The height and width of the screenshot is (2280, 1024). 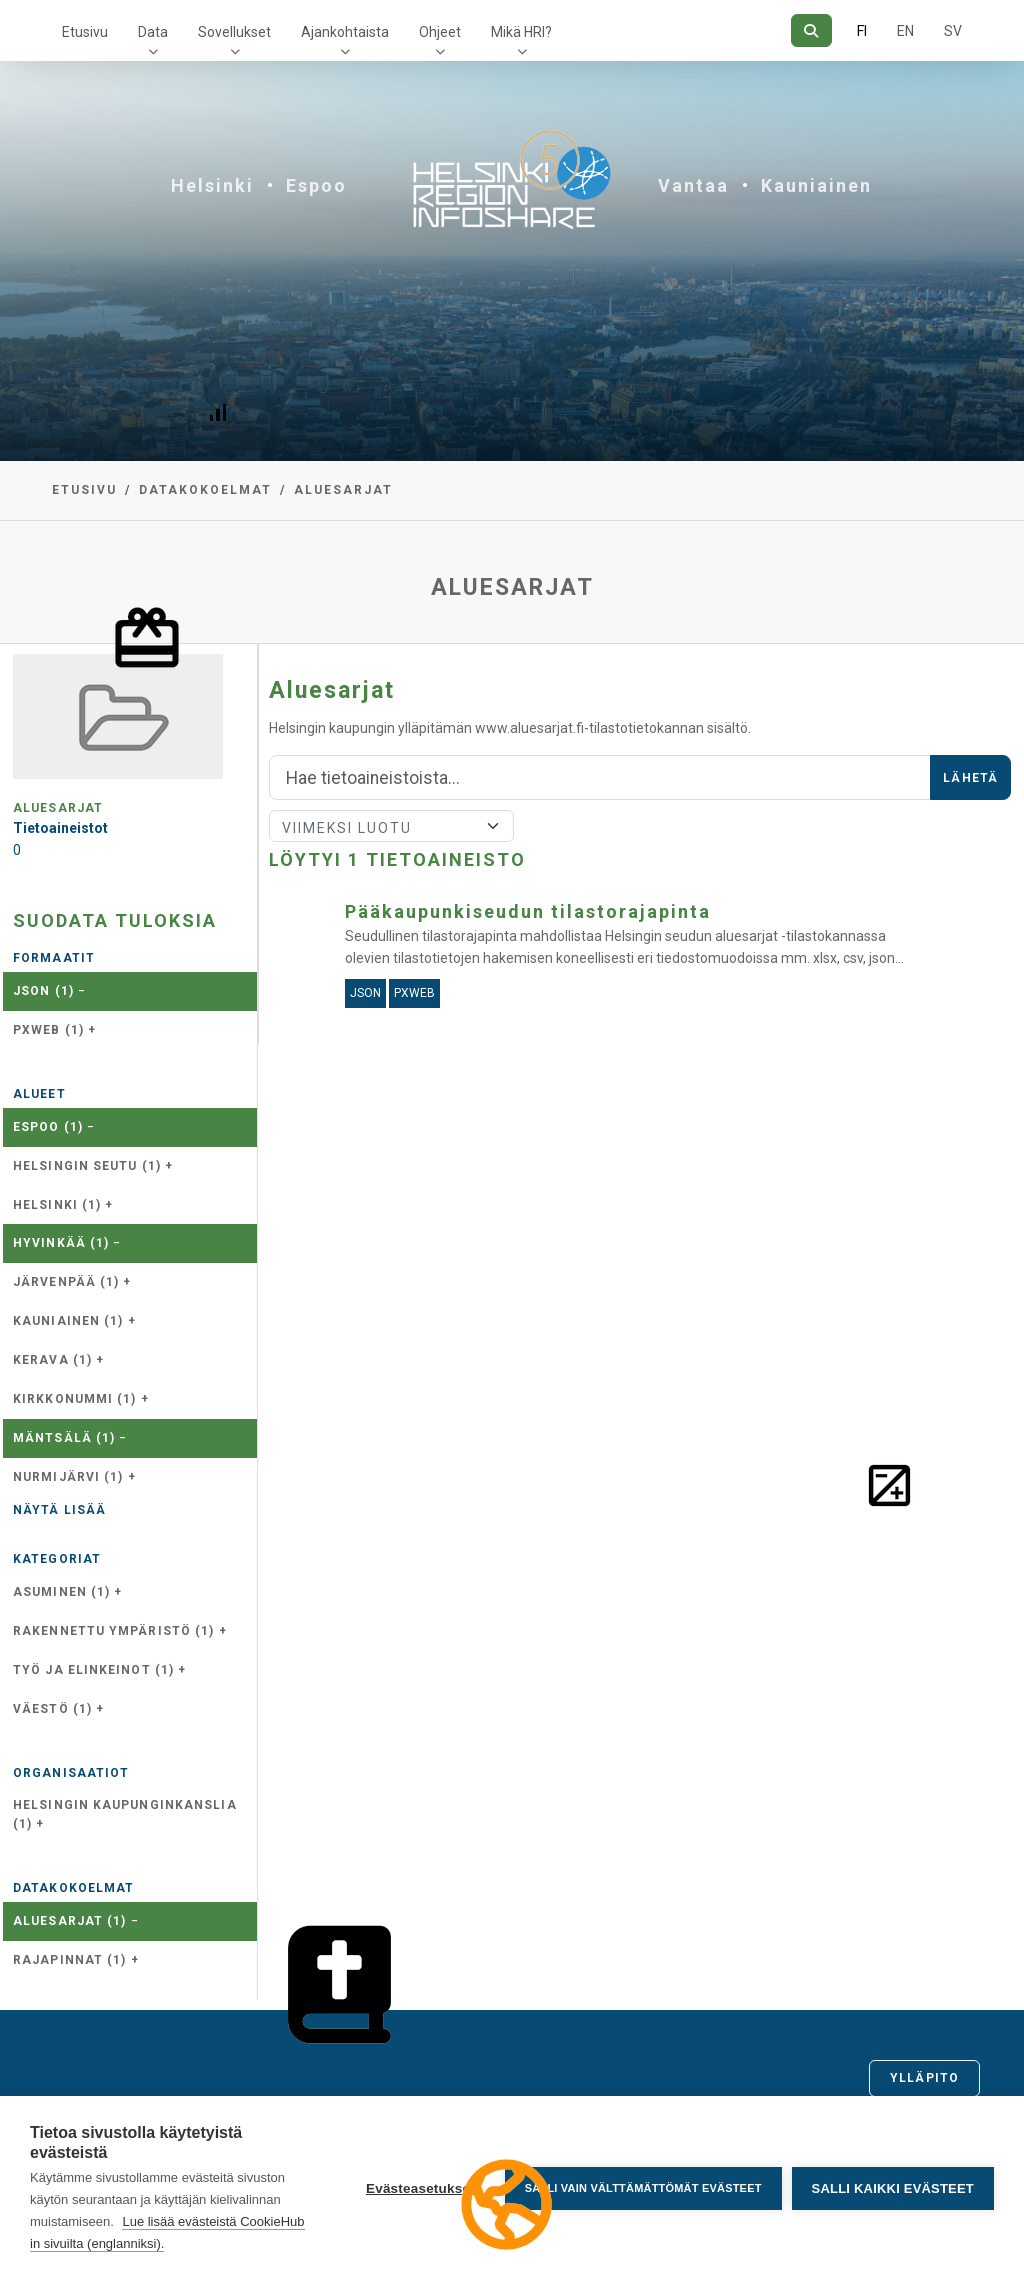 What do you see at coordinates (506, 2204) in the screenshot?
I see `switch to western hemisphere or Americas region` at bounding box center [506, 2204].